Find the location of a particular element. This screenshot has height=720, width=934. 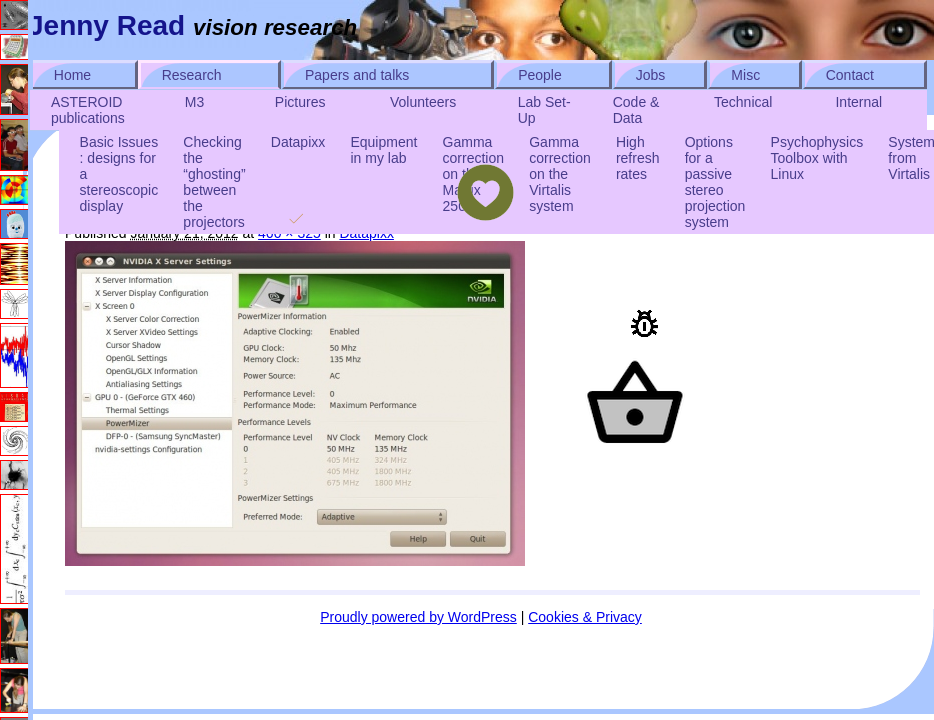

add to favorites is located at coordinates (485, 192).